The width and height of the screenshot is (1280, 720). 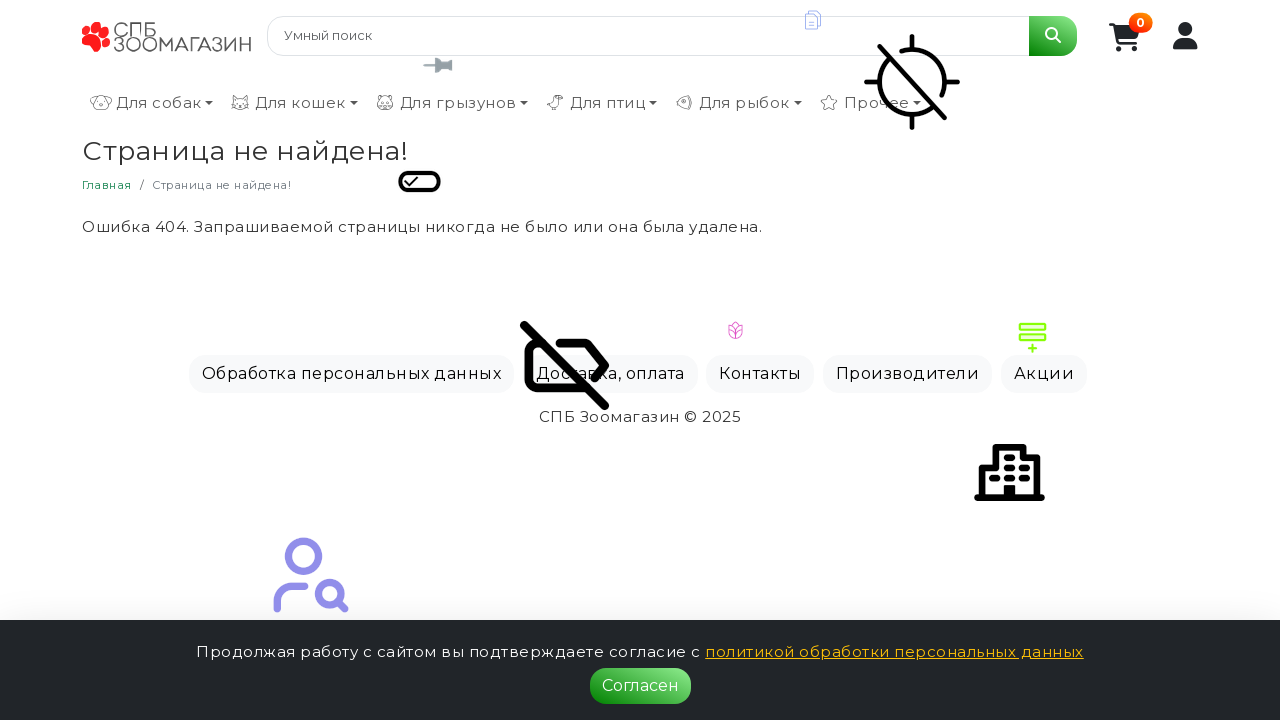 What do you see at coordinates (419, 181) in the screenshot?
I see `edit or modify attribute settings` at bounding box center [419, 181].